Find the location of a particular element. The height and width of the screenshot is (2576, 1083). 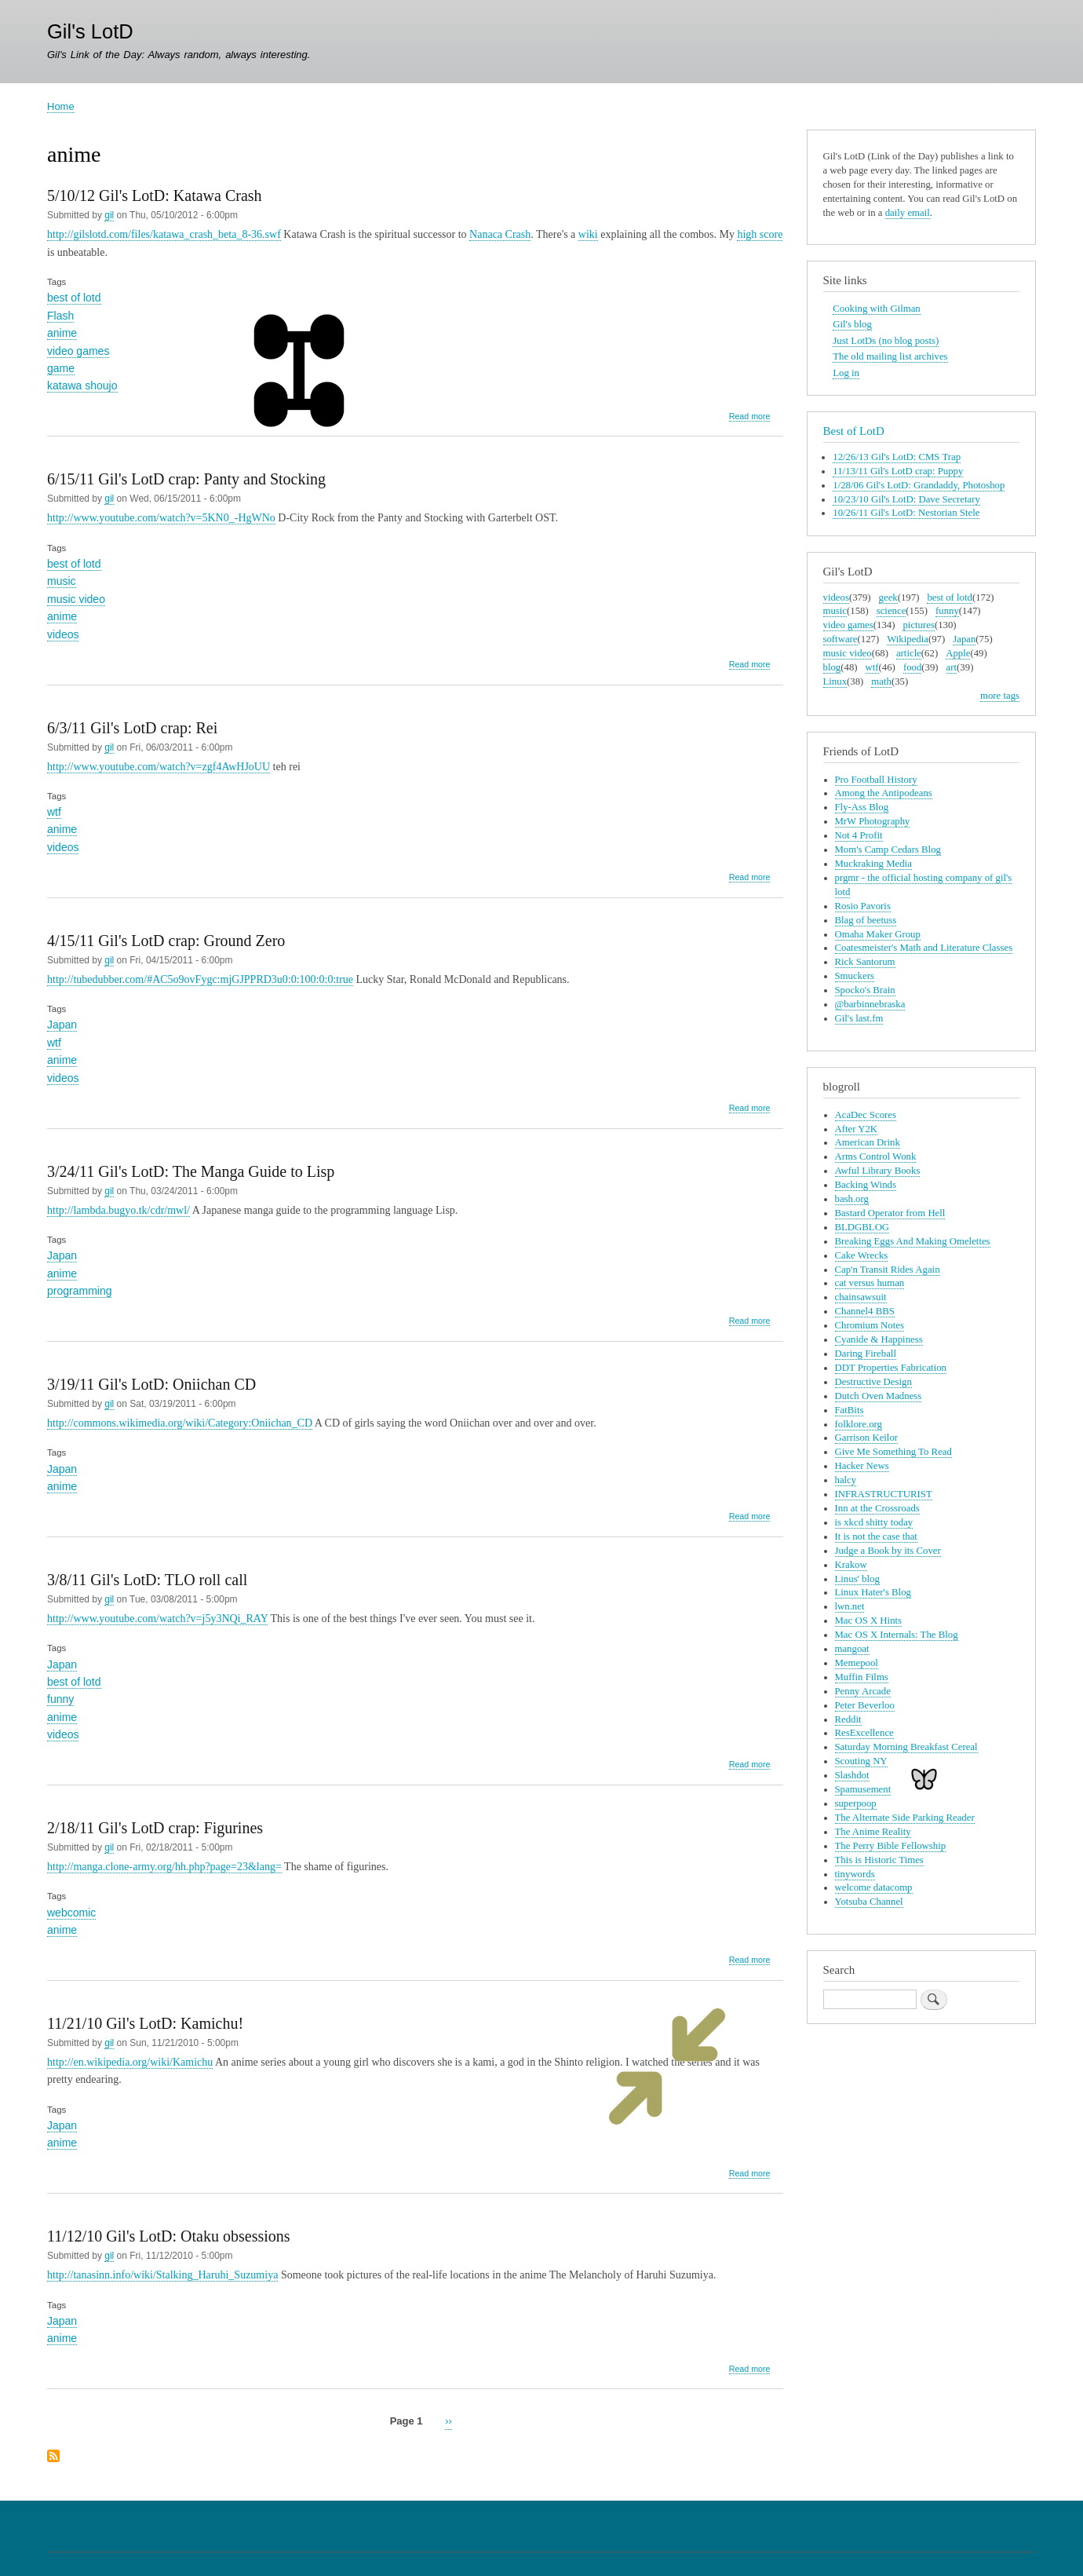

select 4WD or all-wheel drive mode is located at coordinates (299, 371).